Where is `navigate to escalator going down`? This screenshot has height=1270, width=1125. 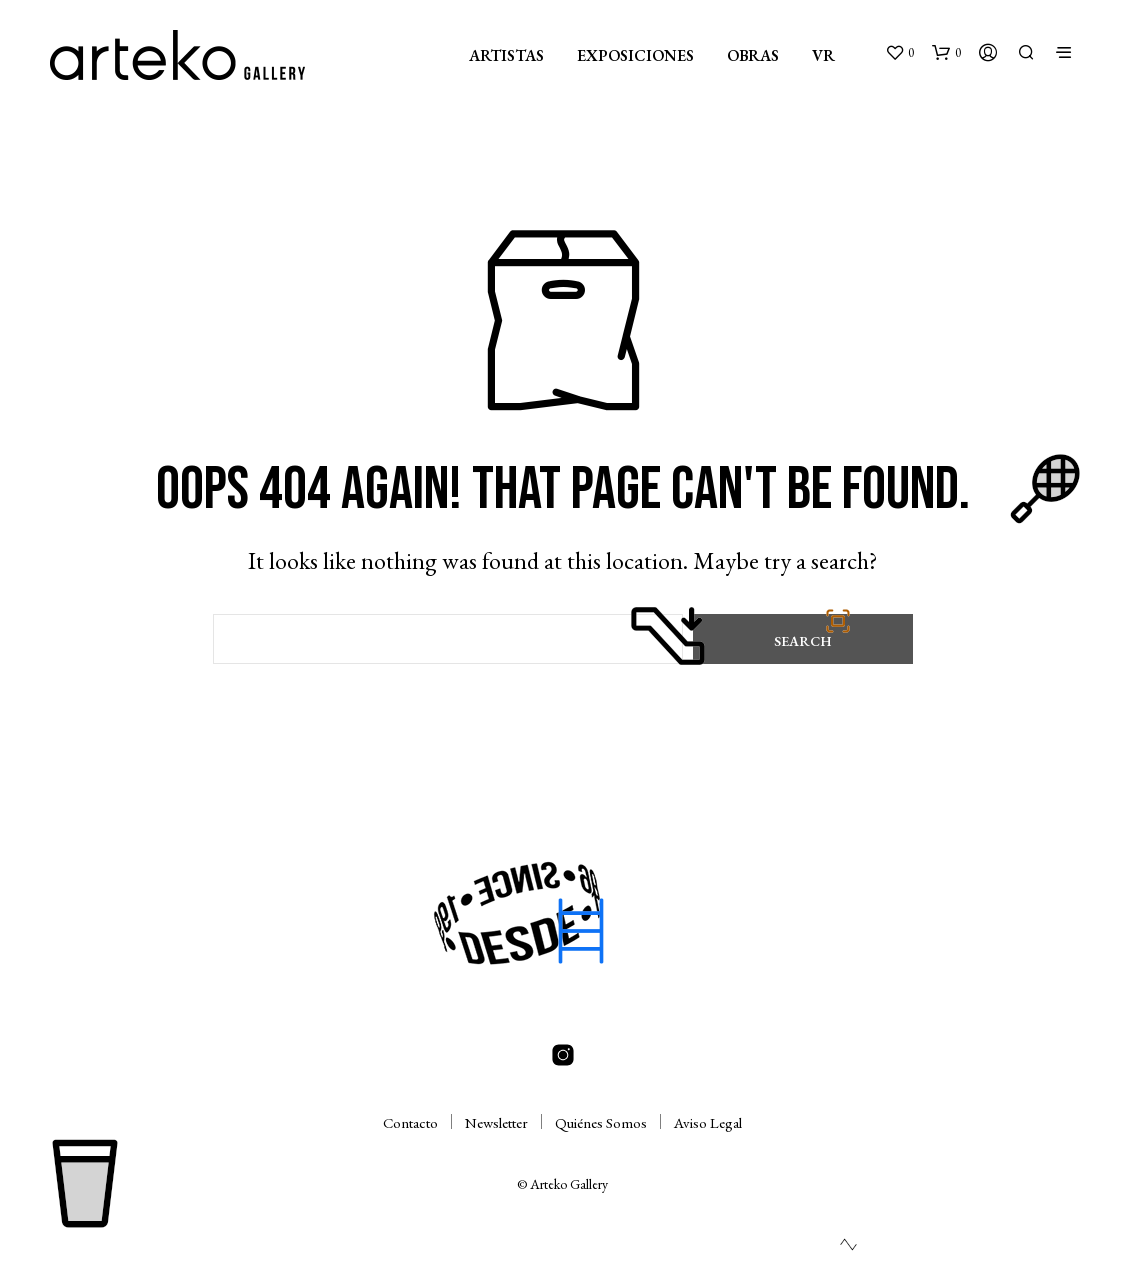 navigate to escalator going down is located at coordinates (668, 636).